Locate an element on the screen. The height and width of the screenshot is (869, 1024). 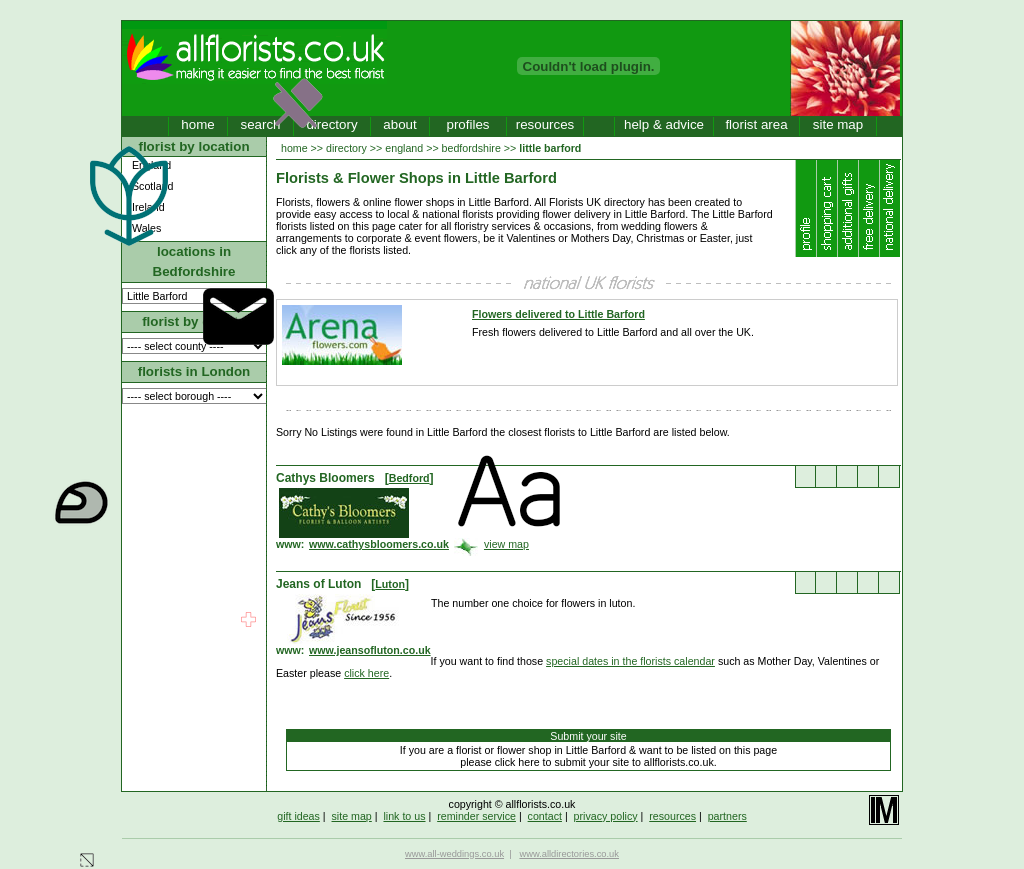
access garden or plant-related features is located at coordinates (129, 196).